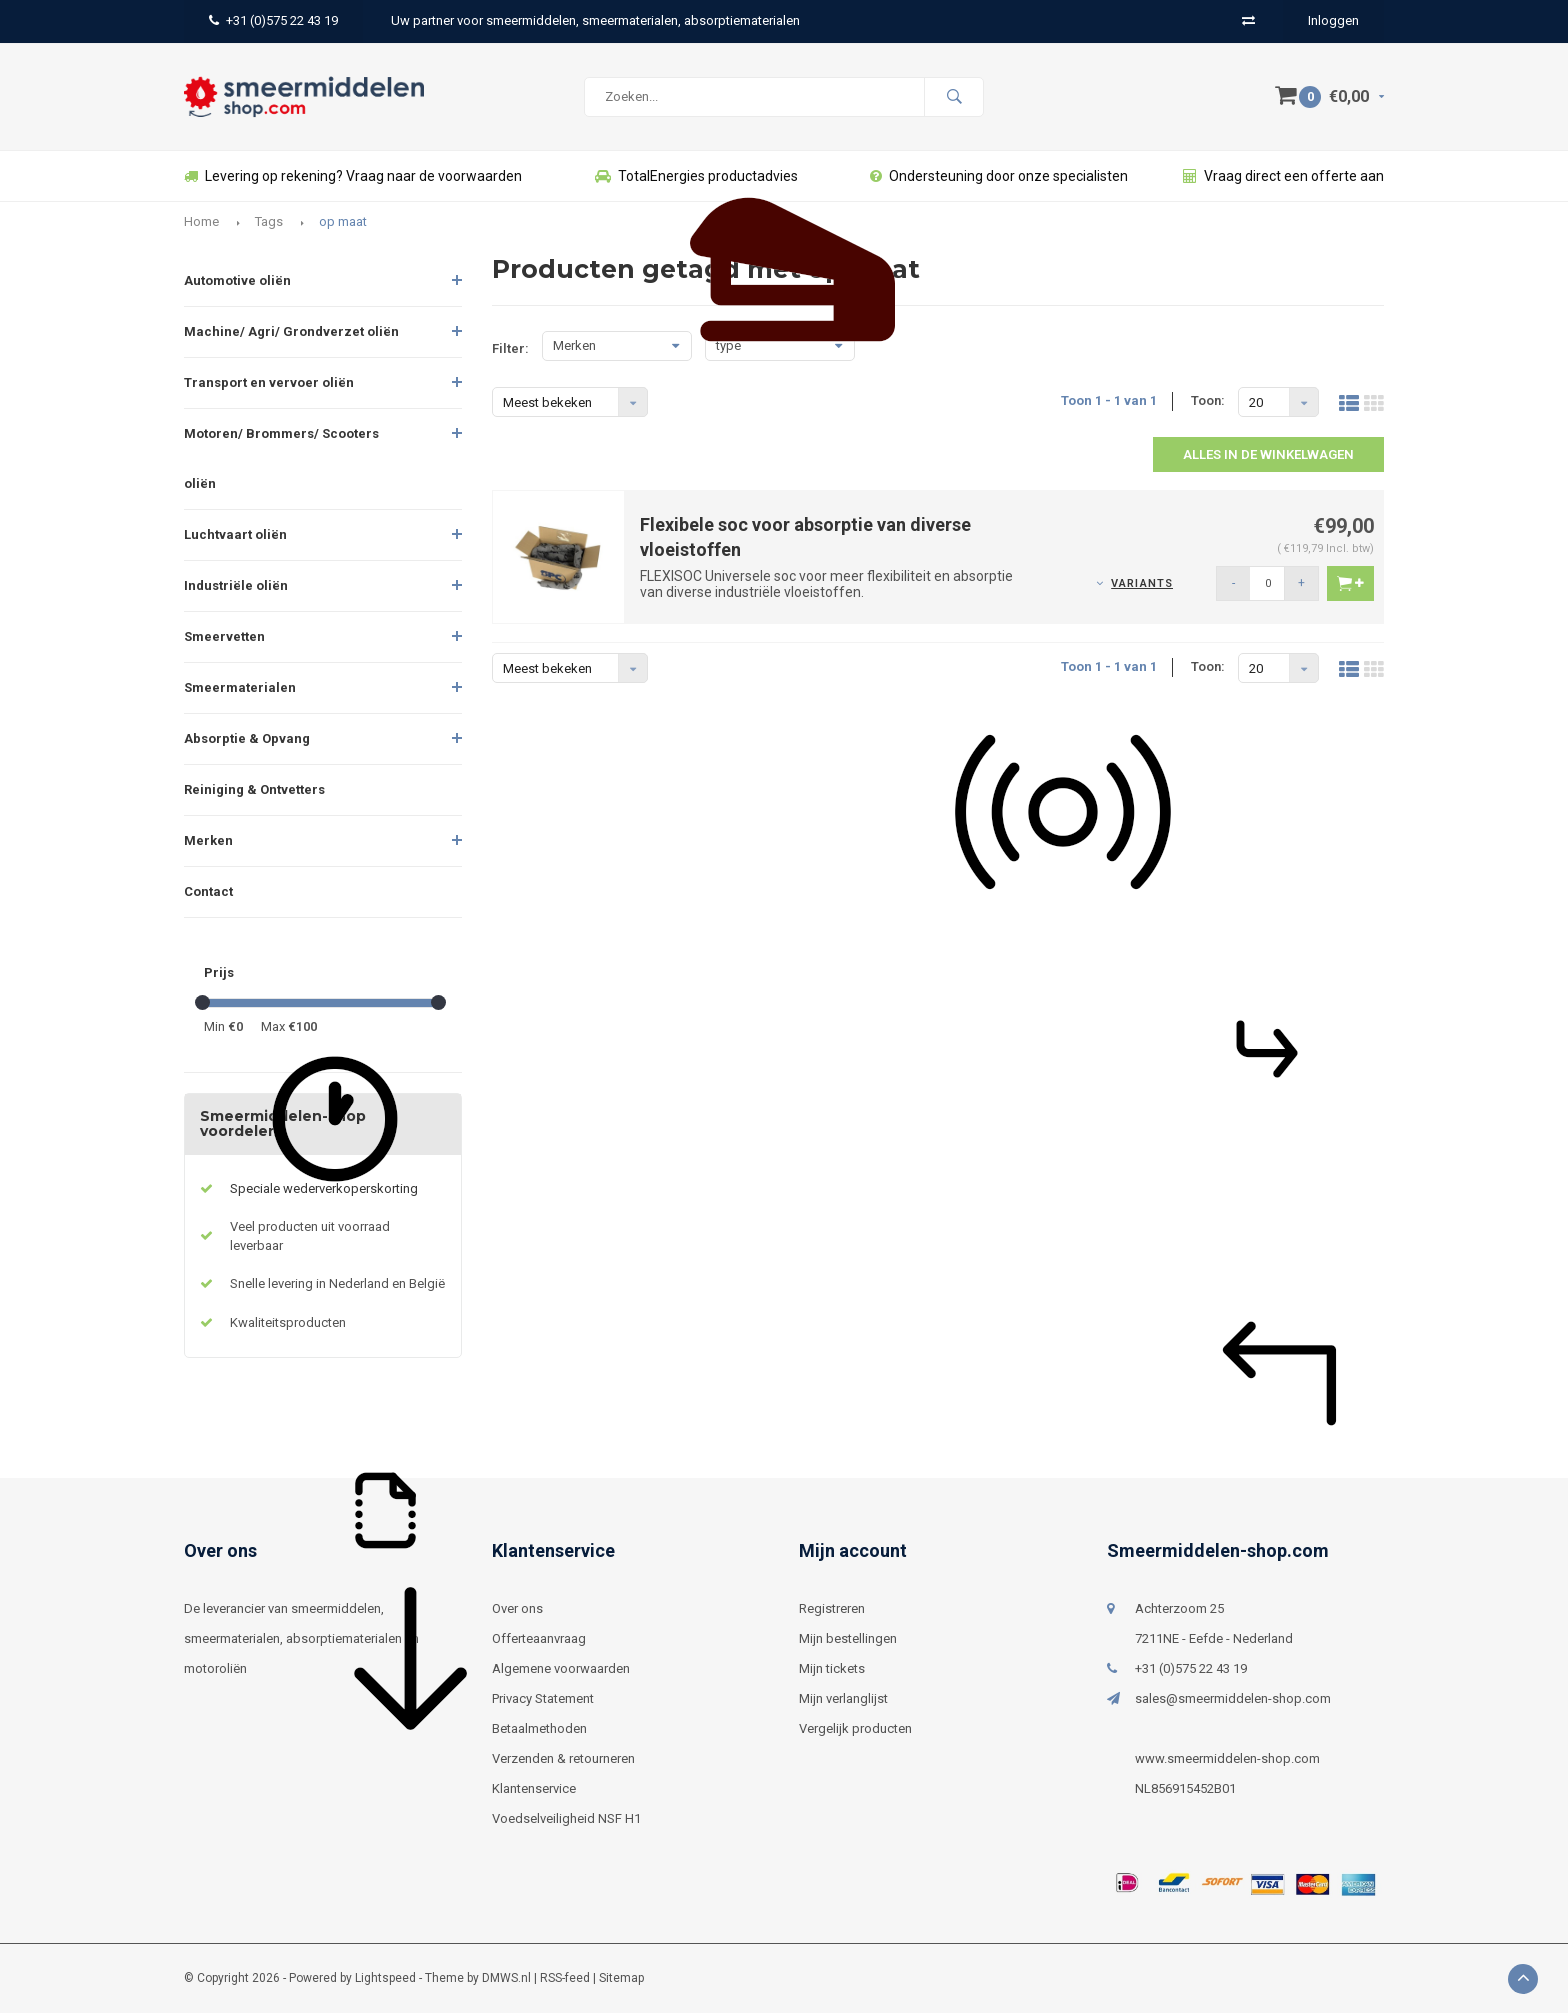 The width and height of the screenshot is (1568, 2013). What do you see at coordinates (792, 269) in the screenshot?
I see `attach or bind documents together` at bounding box center [792, 269].